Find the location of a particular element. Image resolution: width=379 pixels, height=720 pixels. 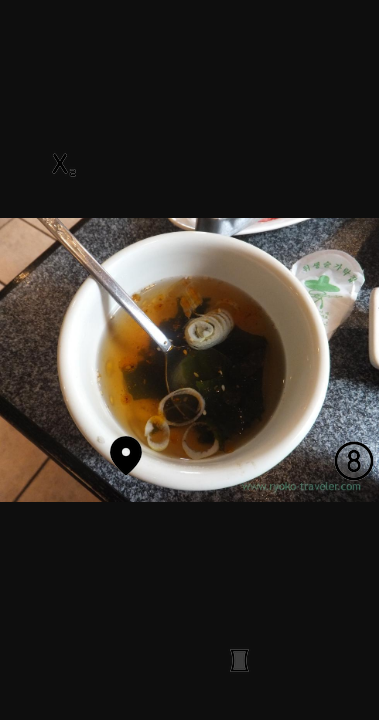

view or set a location on the map is located at coordinates (126, 456).